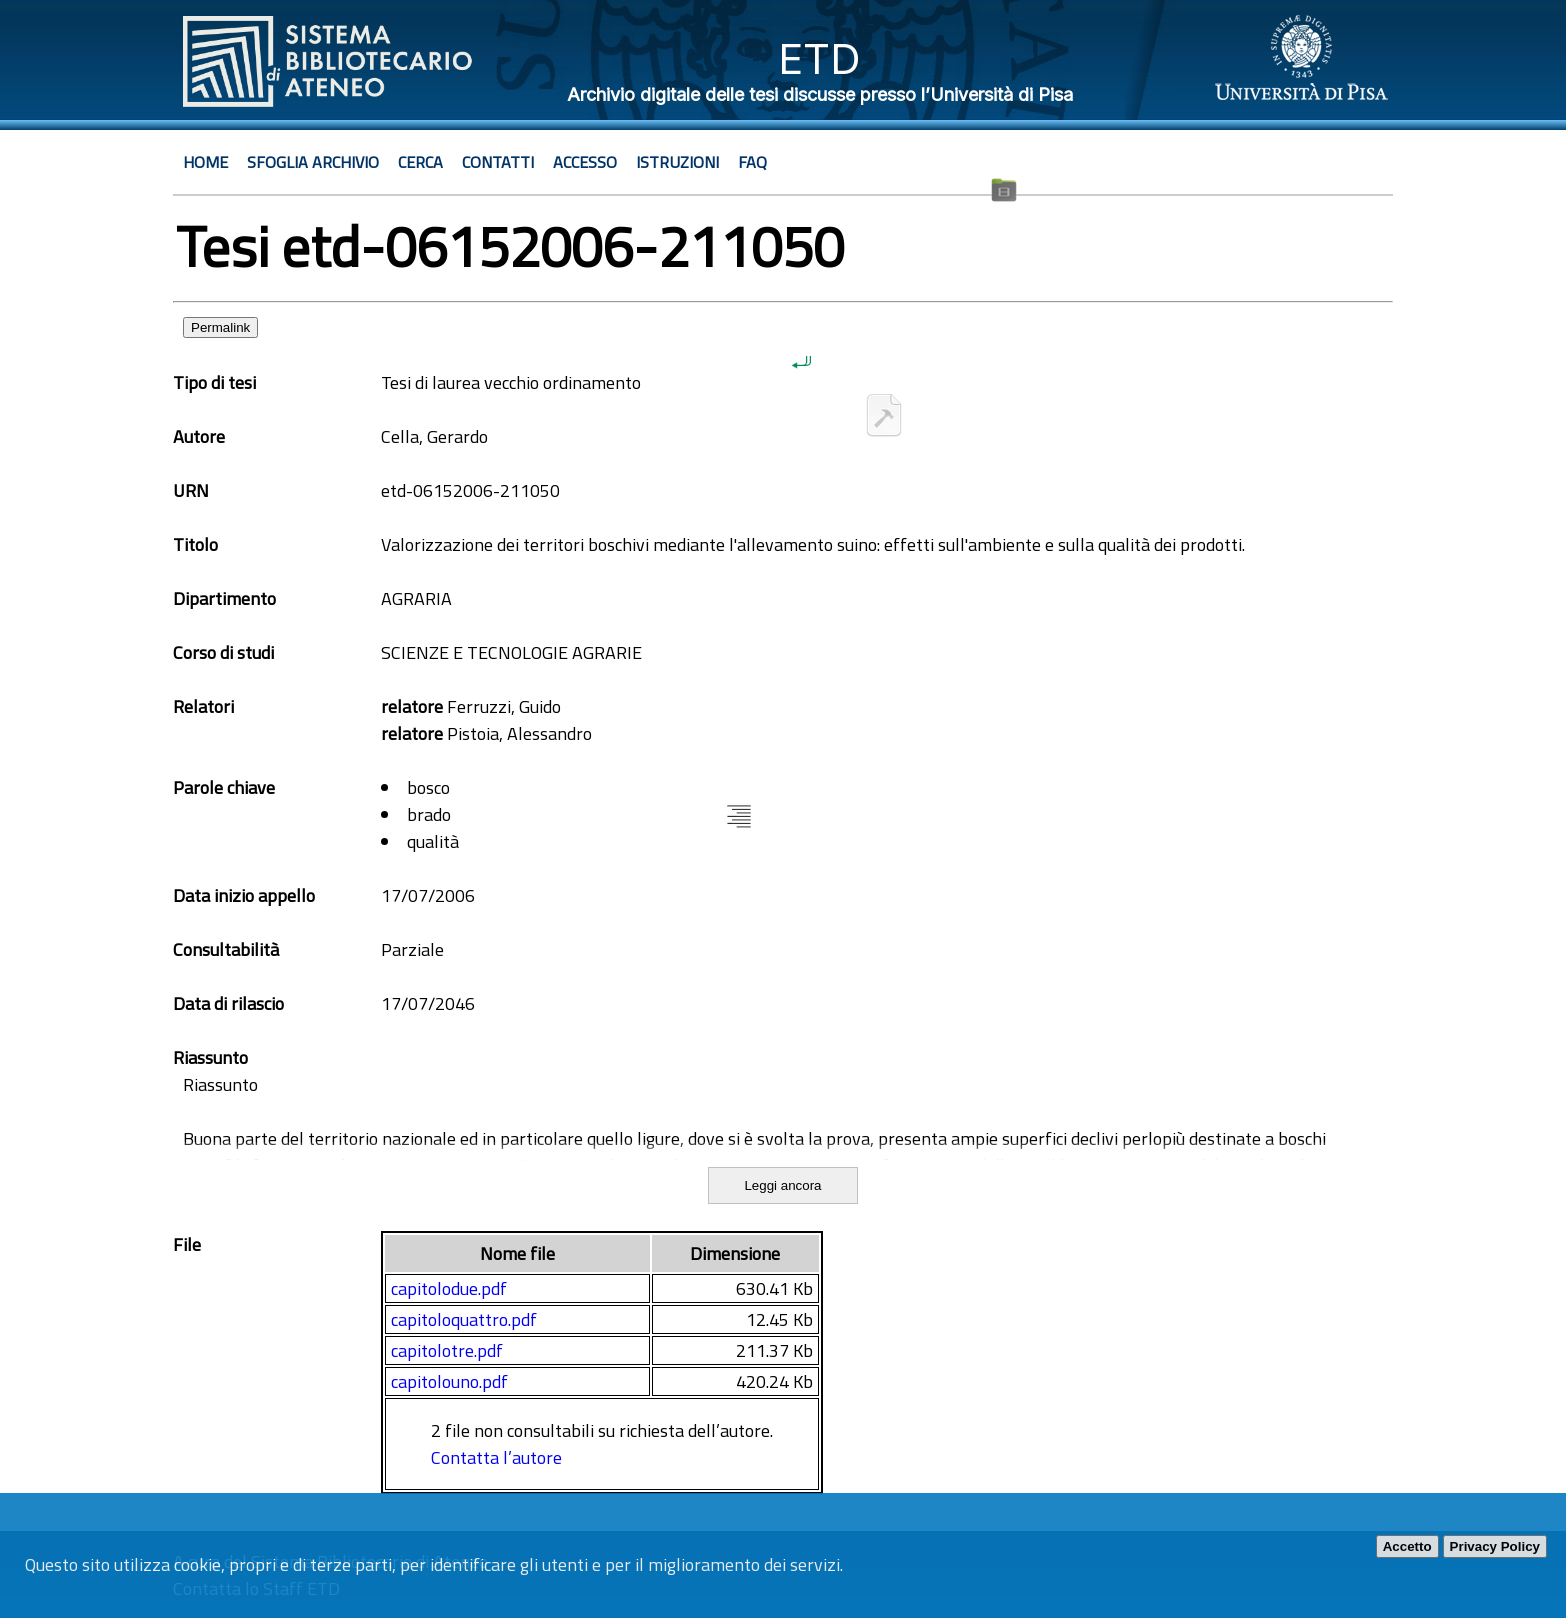 The image size is (1566, 1618). I want to click on reply to all recipients of an email, so click(801, 361).